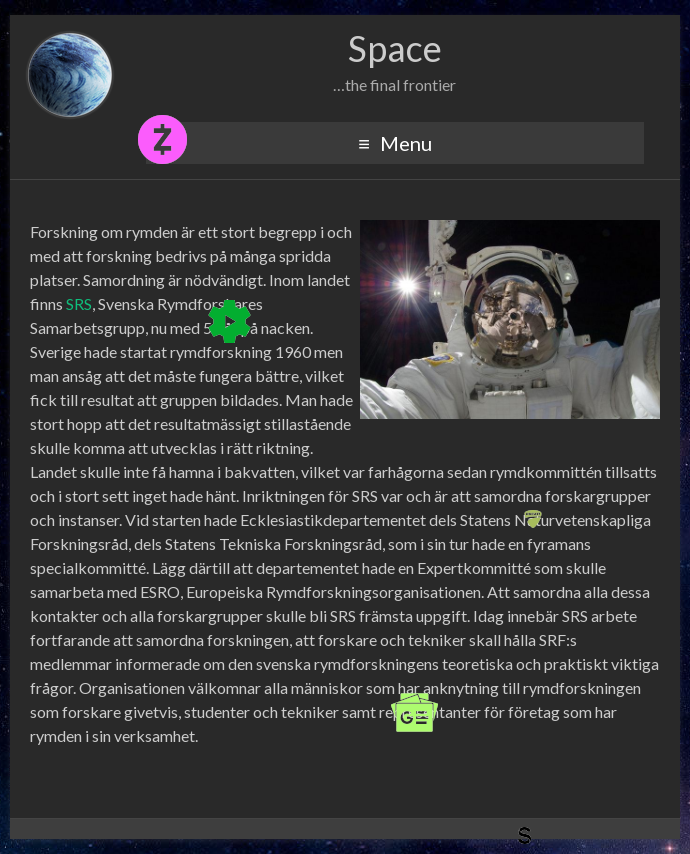 The height and width of the screenshot is (854, 690). Describe the element at coordinates (229, 321) in the screenshot. I see `open YouTube Studio app` at that location.